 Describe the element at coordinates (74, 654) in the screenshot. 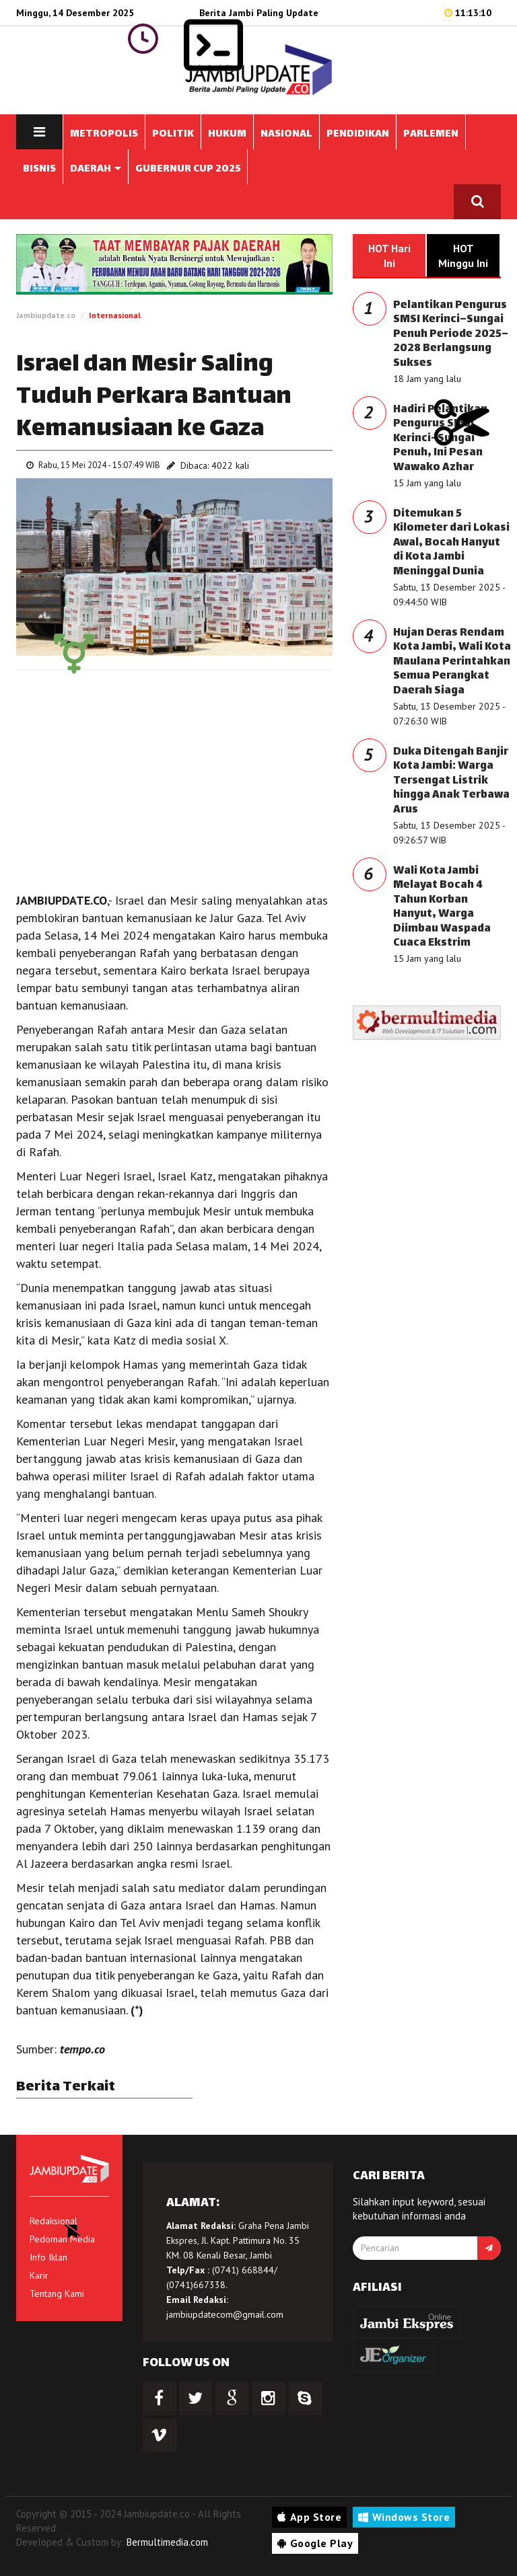

I see `indicates transgender or gender-diverse identity` at that location.